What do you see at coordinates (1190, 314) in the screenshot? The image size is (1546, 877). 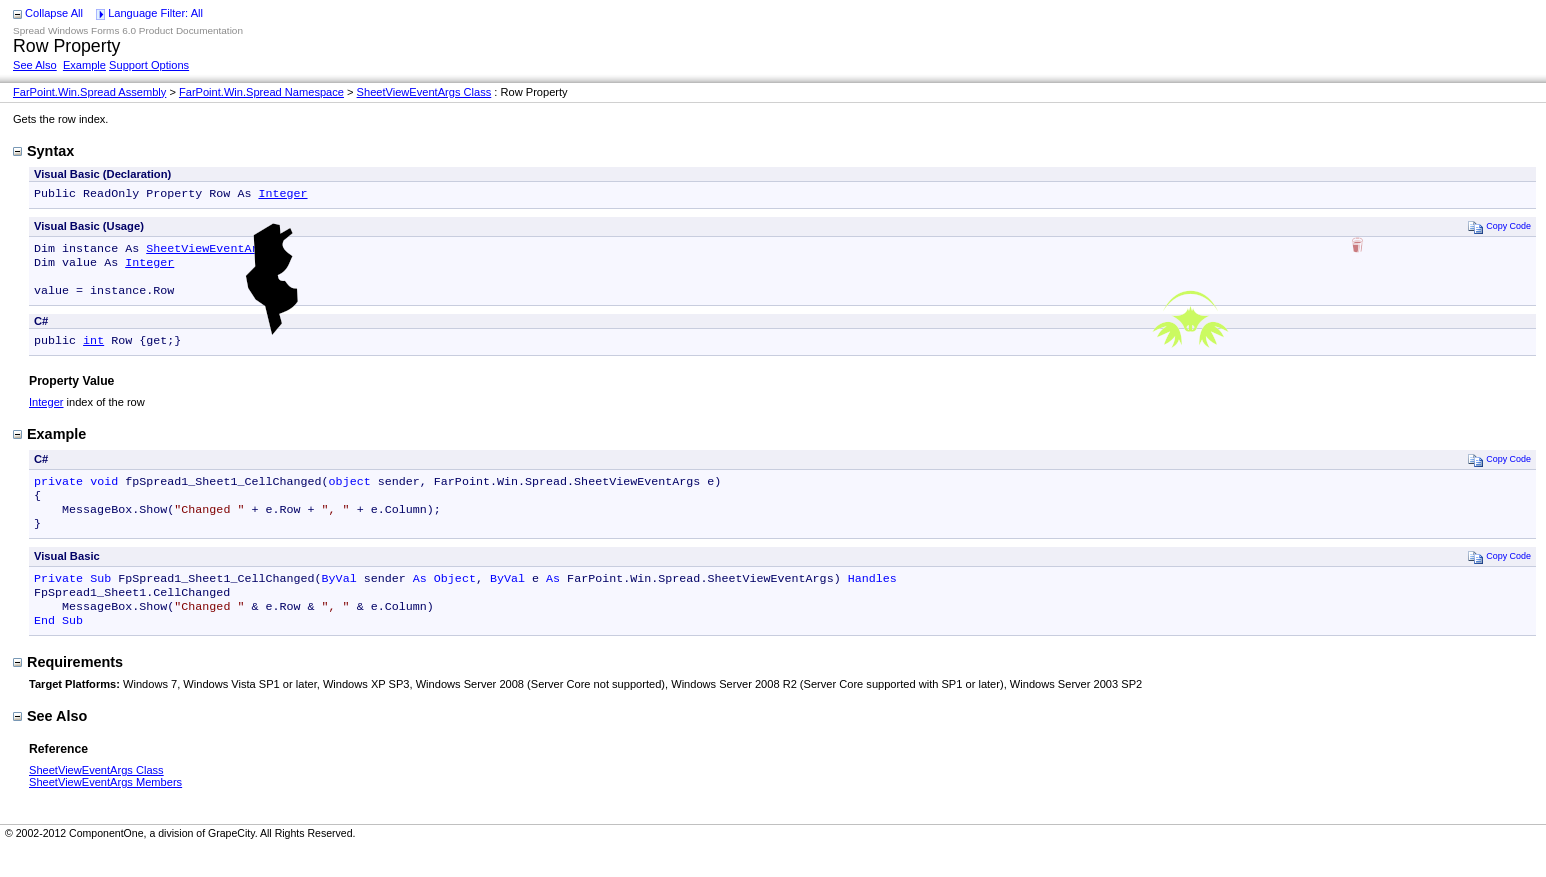 I see `mole character or creature in a game` at bounding box center [1190, 314].